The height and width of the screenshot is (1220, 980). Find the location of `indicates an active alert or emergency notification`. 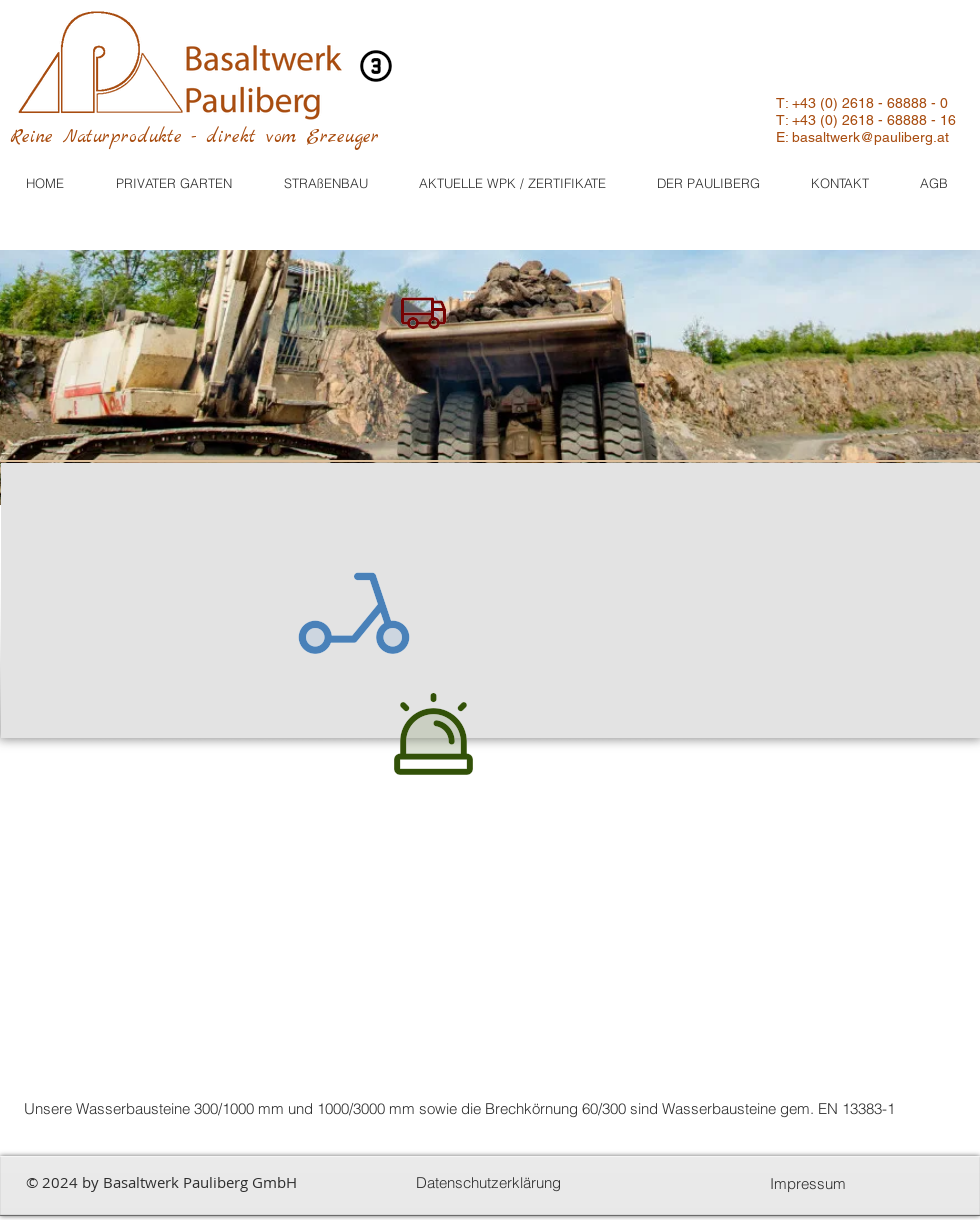

indicates an active alert or emergency notification is located at coordinates (433, 741).